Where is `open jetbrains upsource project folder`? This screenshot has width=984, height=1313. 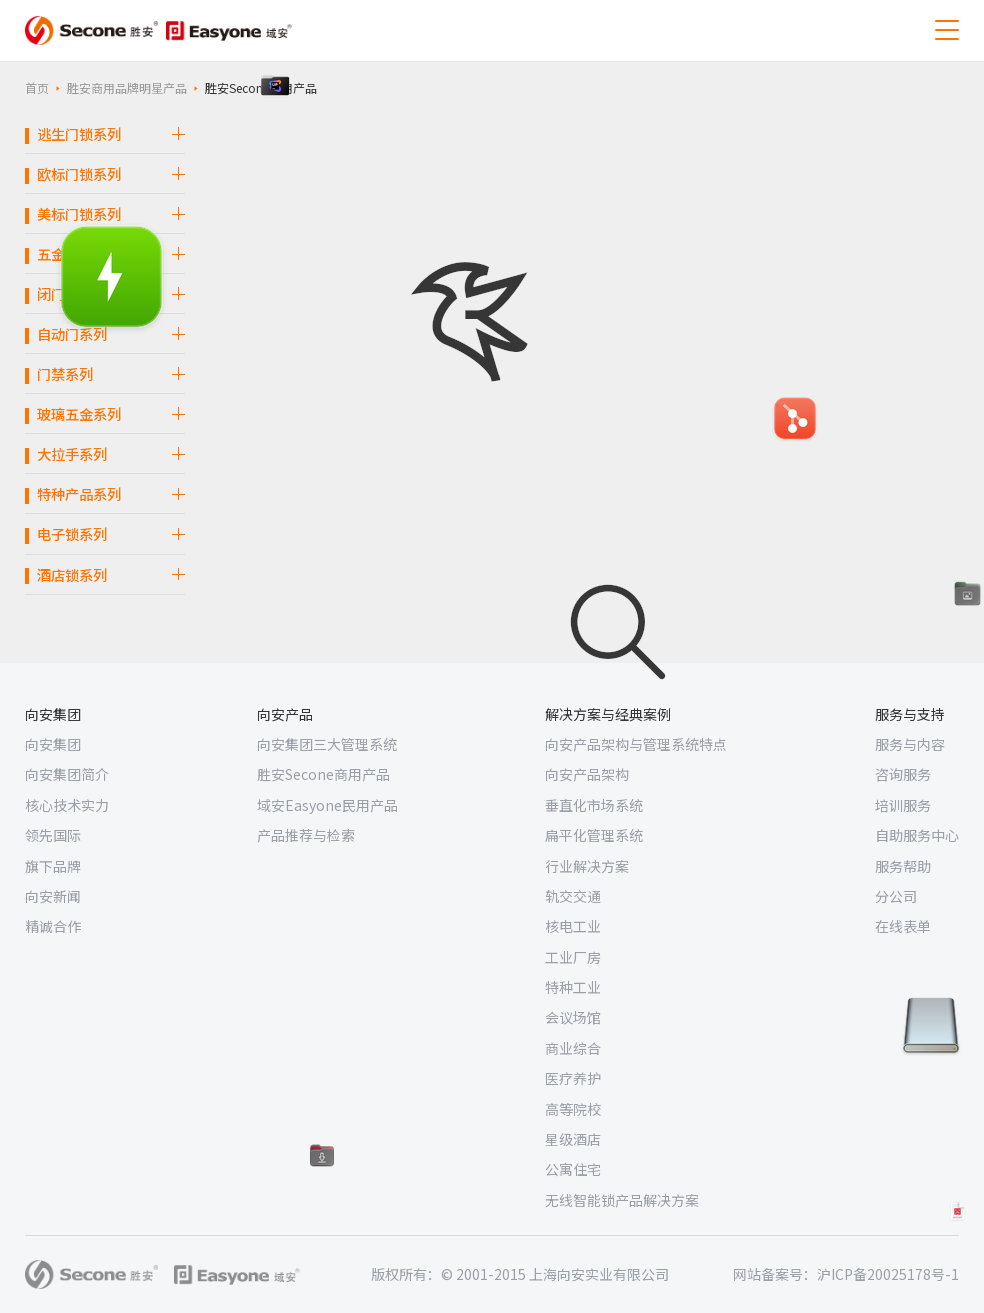
open jetbrains upsource project folder is located at coordinates (275, 85).